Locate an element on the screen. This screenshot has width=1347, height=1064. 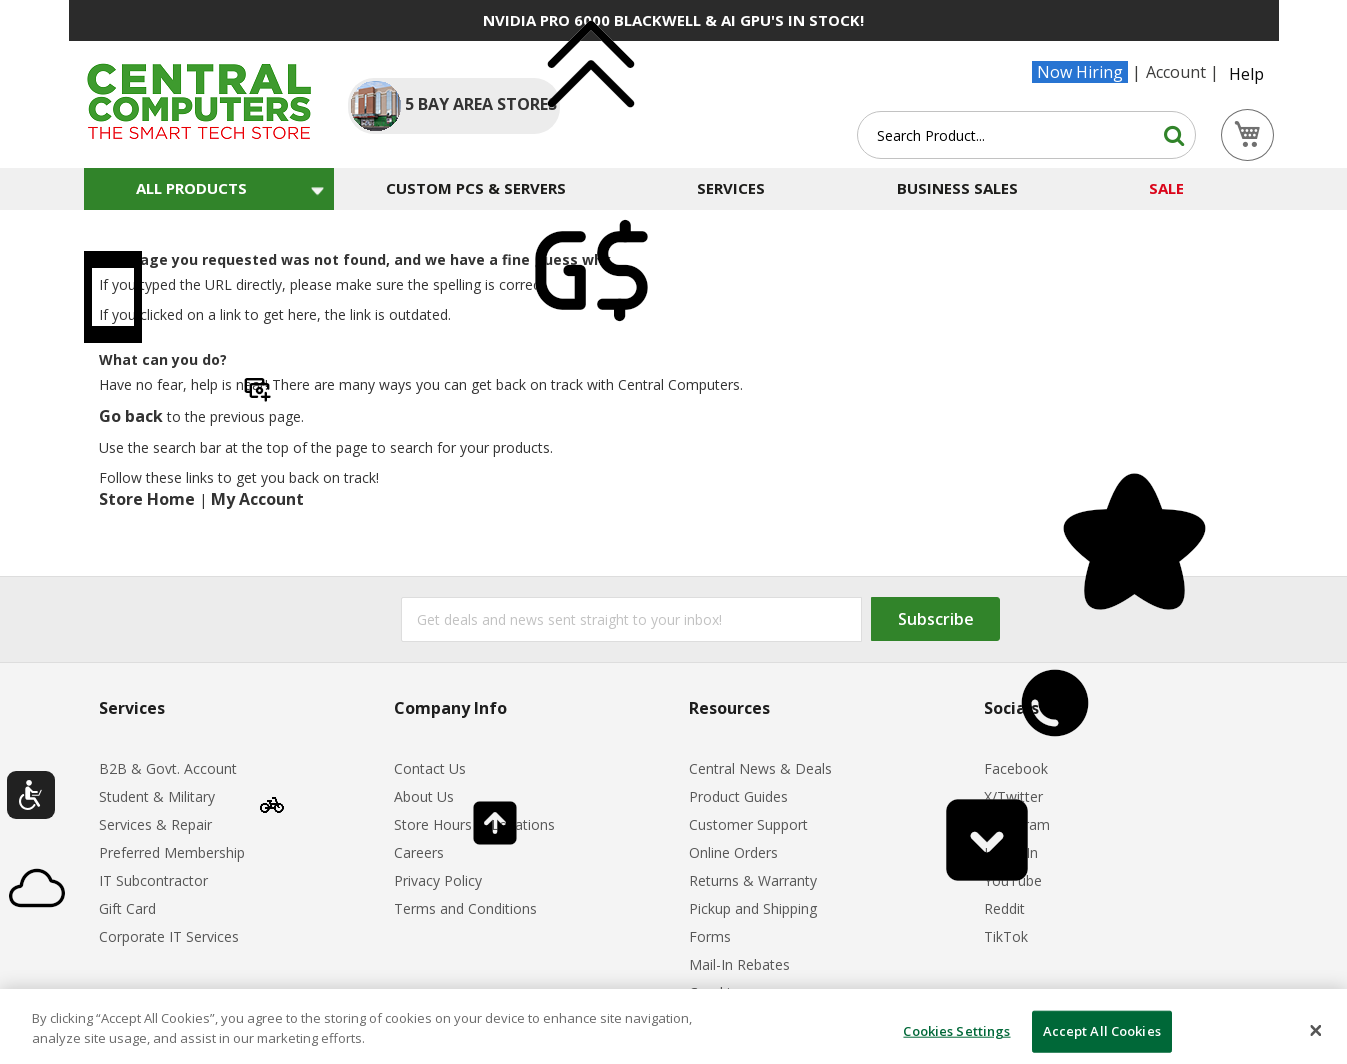
set this device as primary phone is located at coordinates (113, 297).